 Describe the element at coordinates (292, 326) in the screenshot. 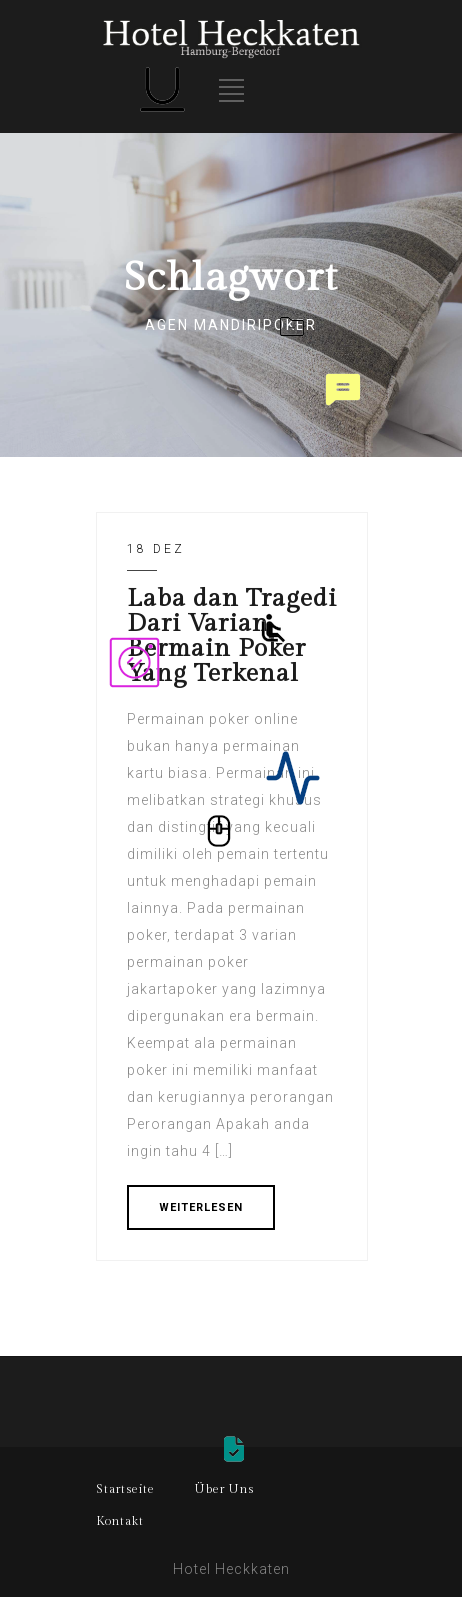

I see `remove a folder` at that location.